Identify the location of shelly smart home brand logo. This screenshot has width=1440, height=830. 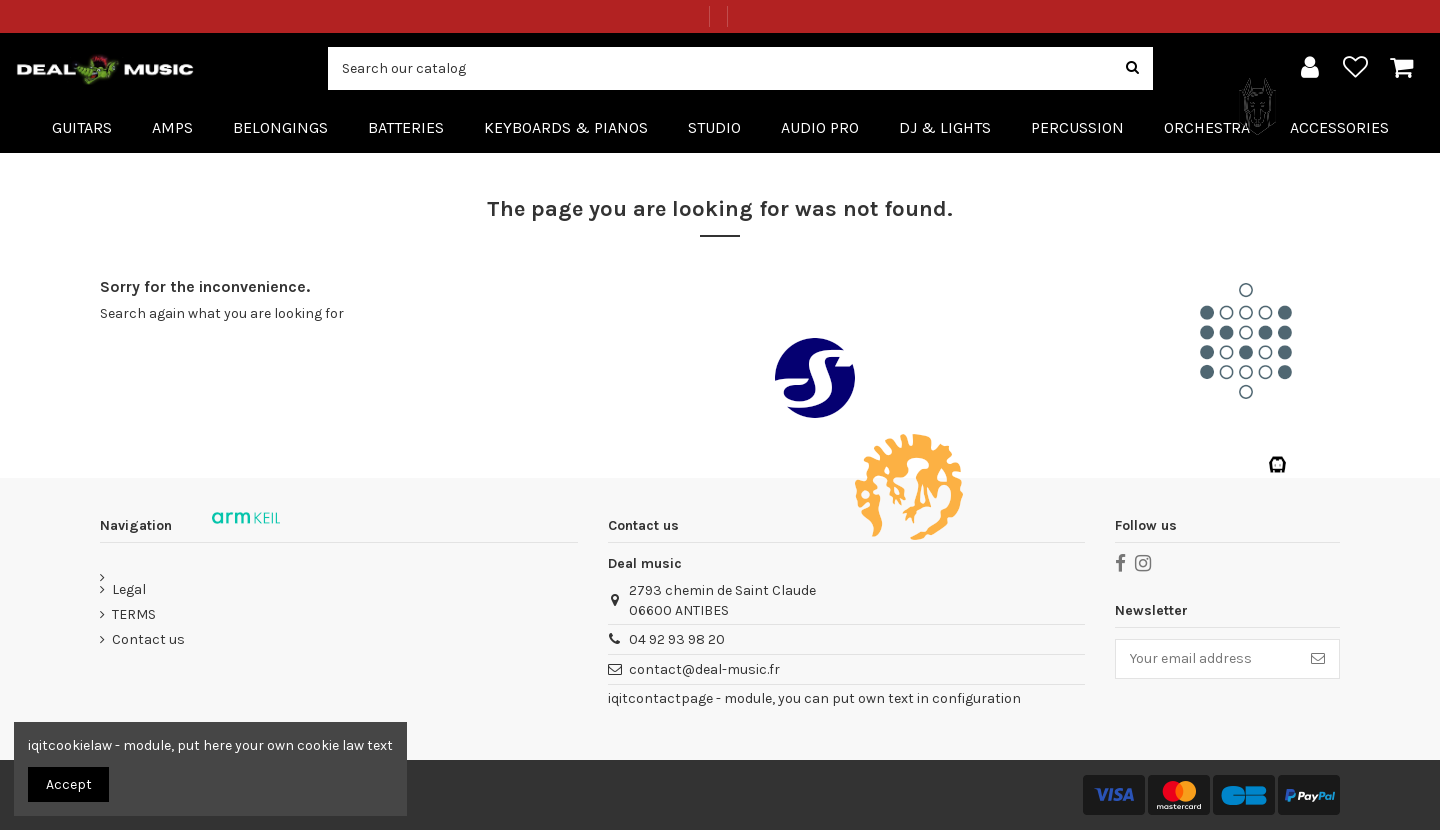
(815, 378).